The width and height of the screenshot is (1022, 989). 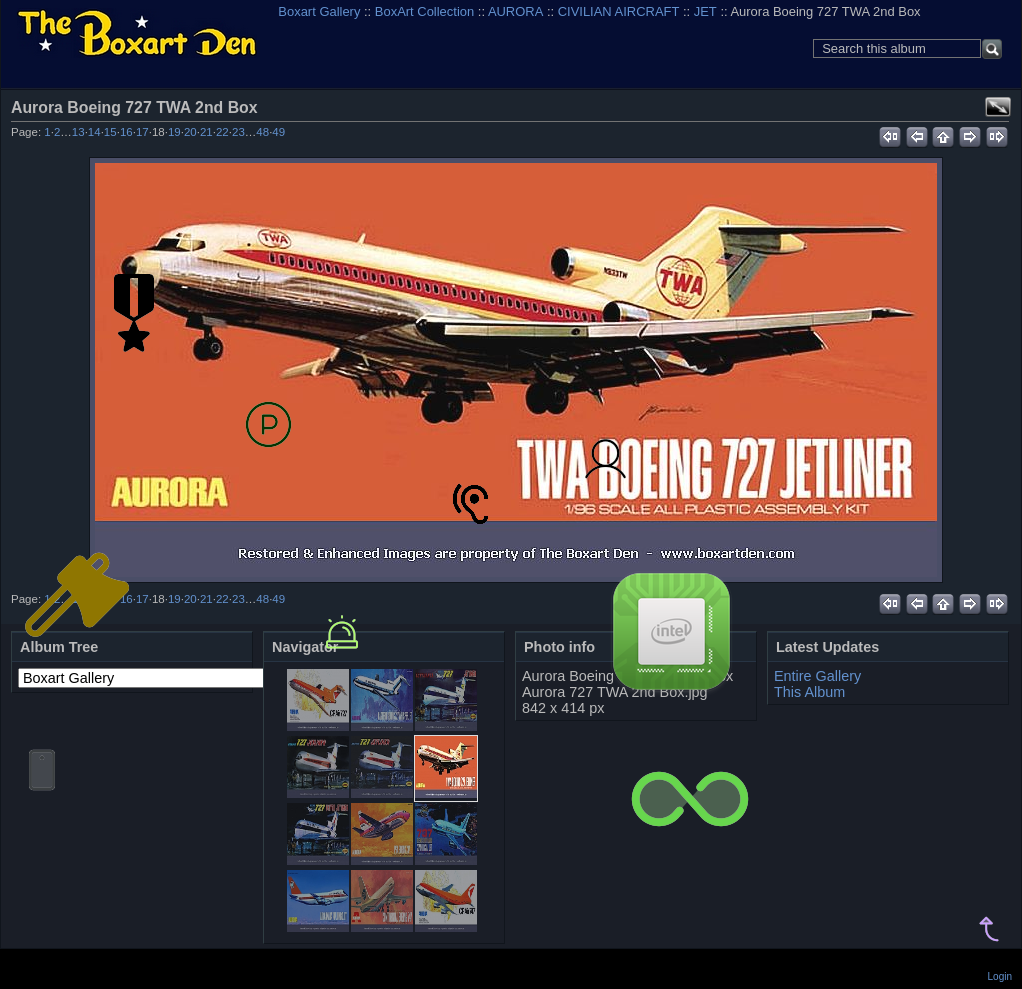 I want to click on view achievements or awards, so click(x=134, y=314).